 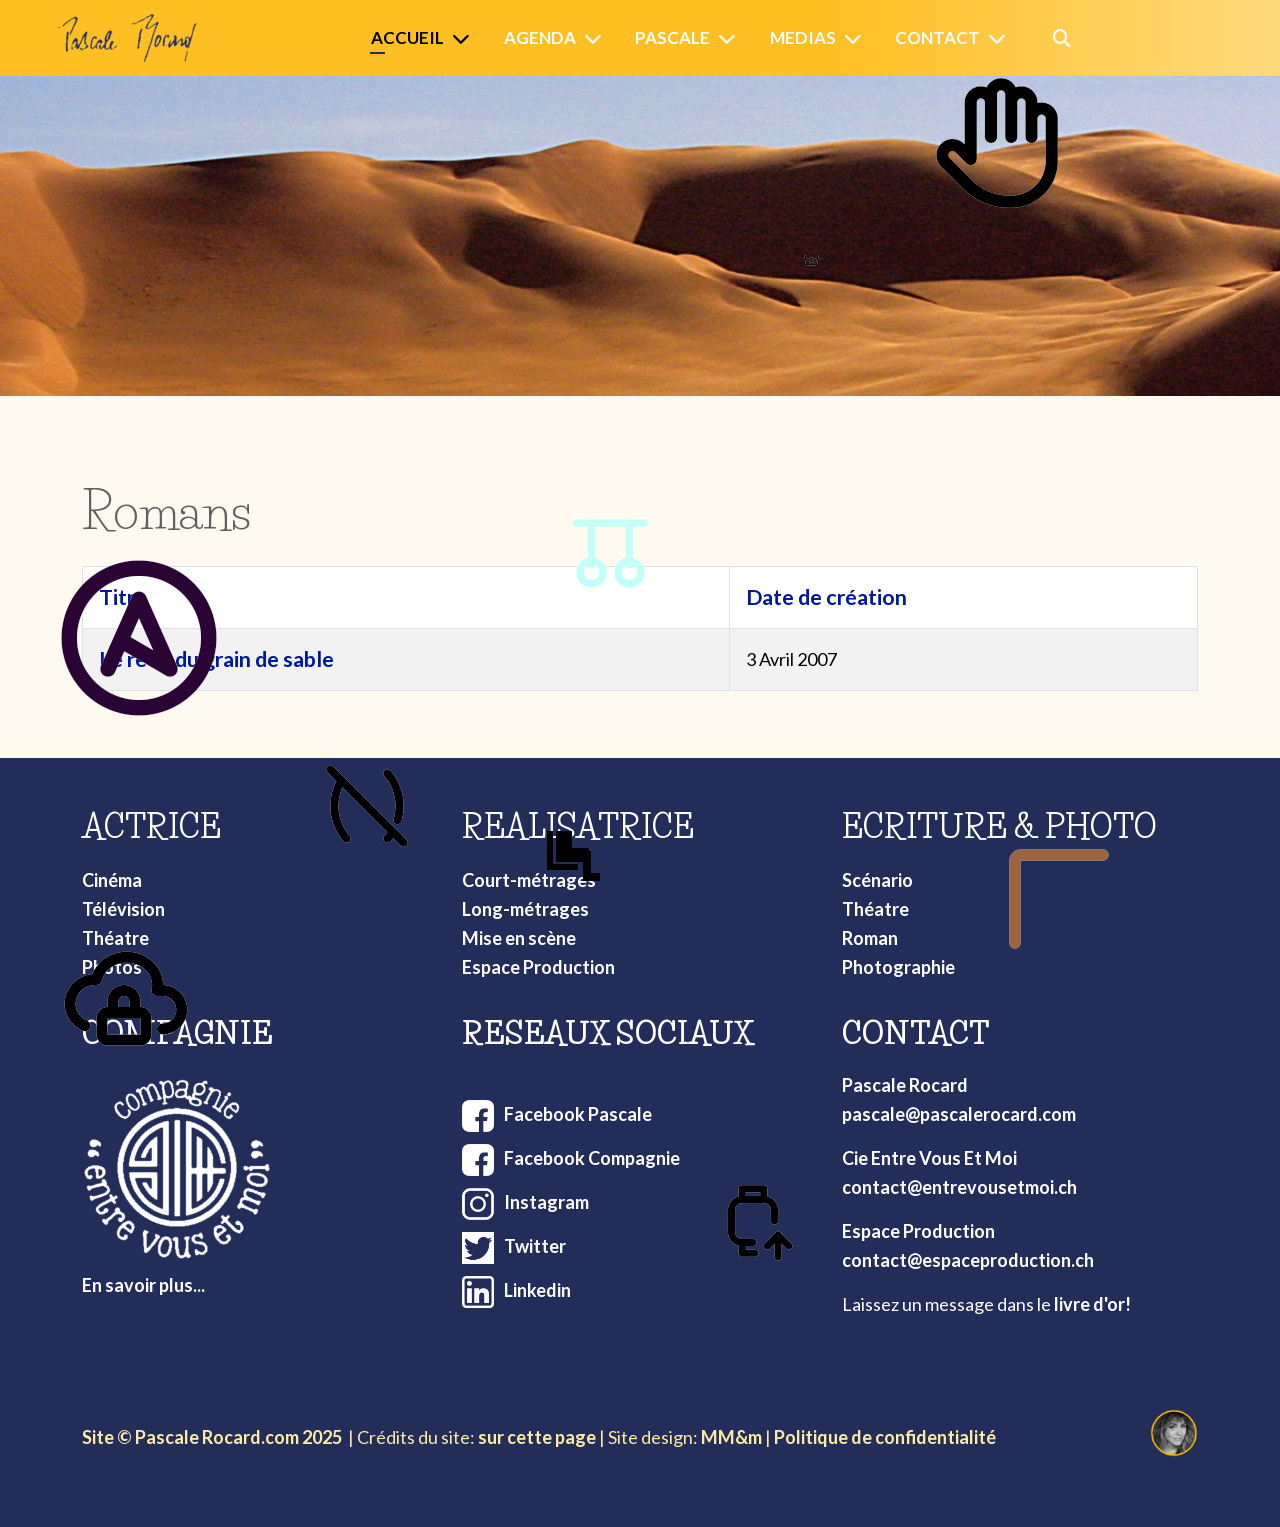 I want to click on standard legroom seat selection, so click(x=572, y=856).